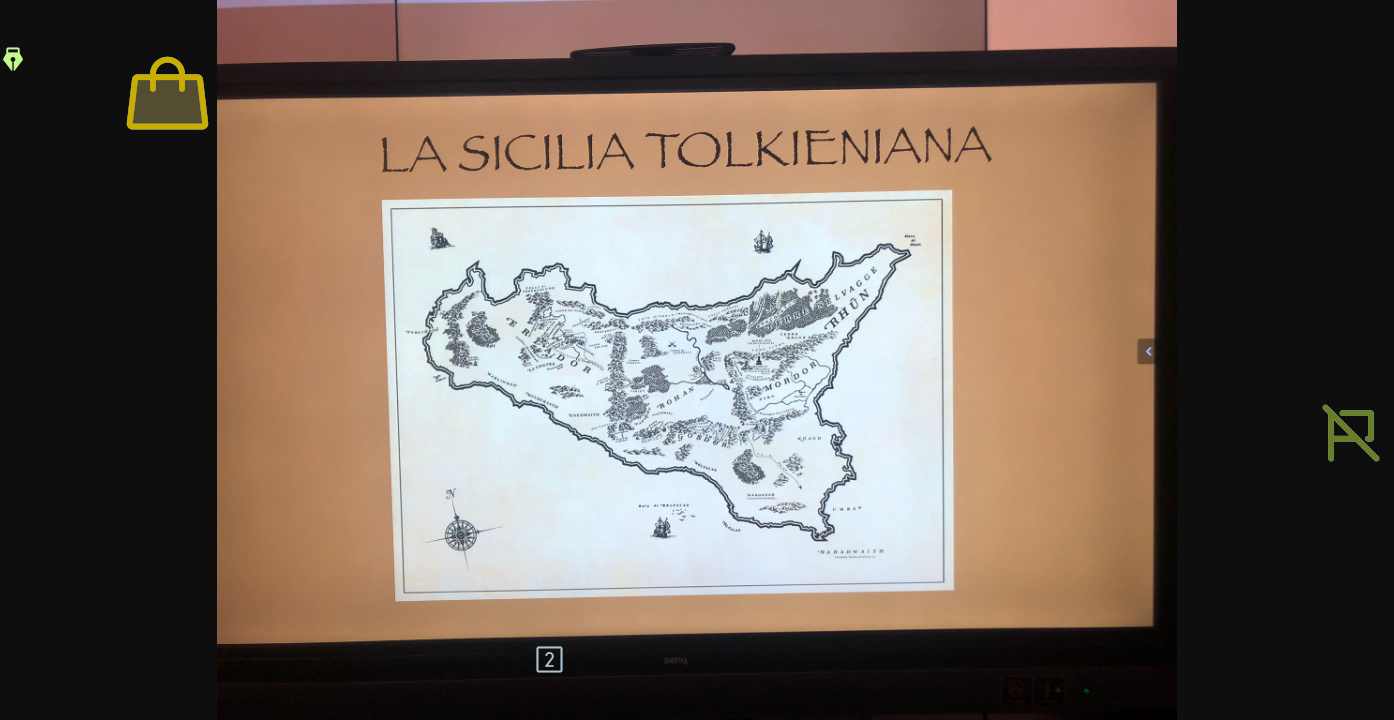 The height and width of the screenshot is (720, 1394). I want to click on indicates step two in a multi-step process, so click(549, 659).